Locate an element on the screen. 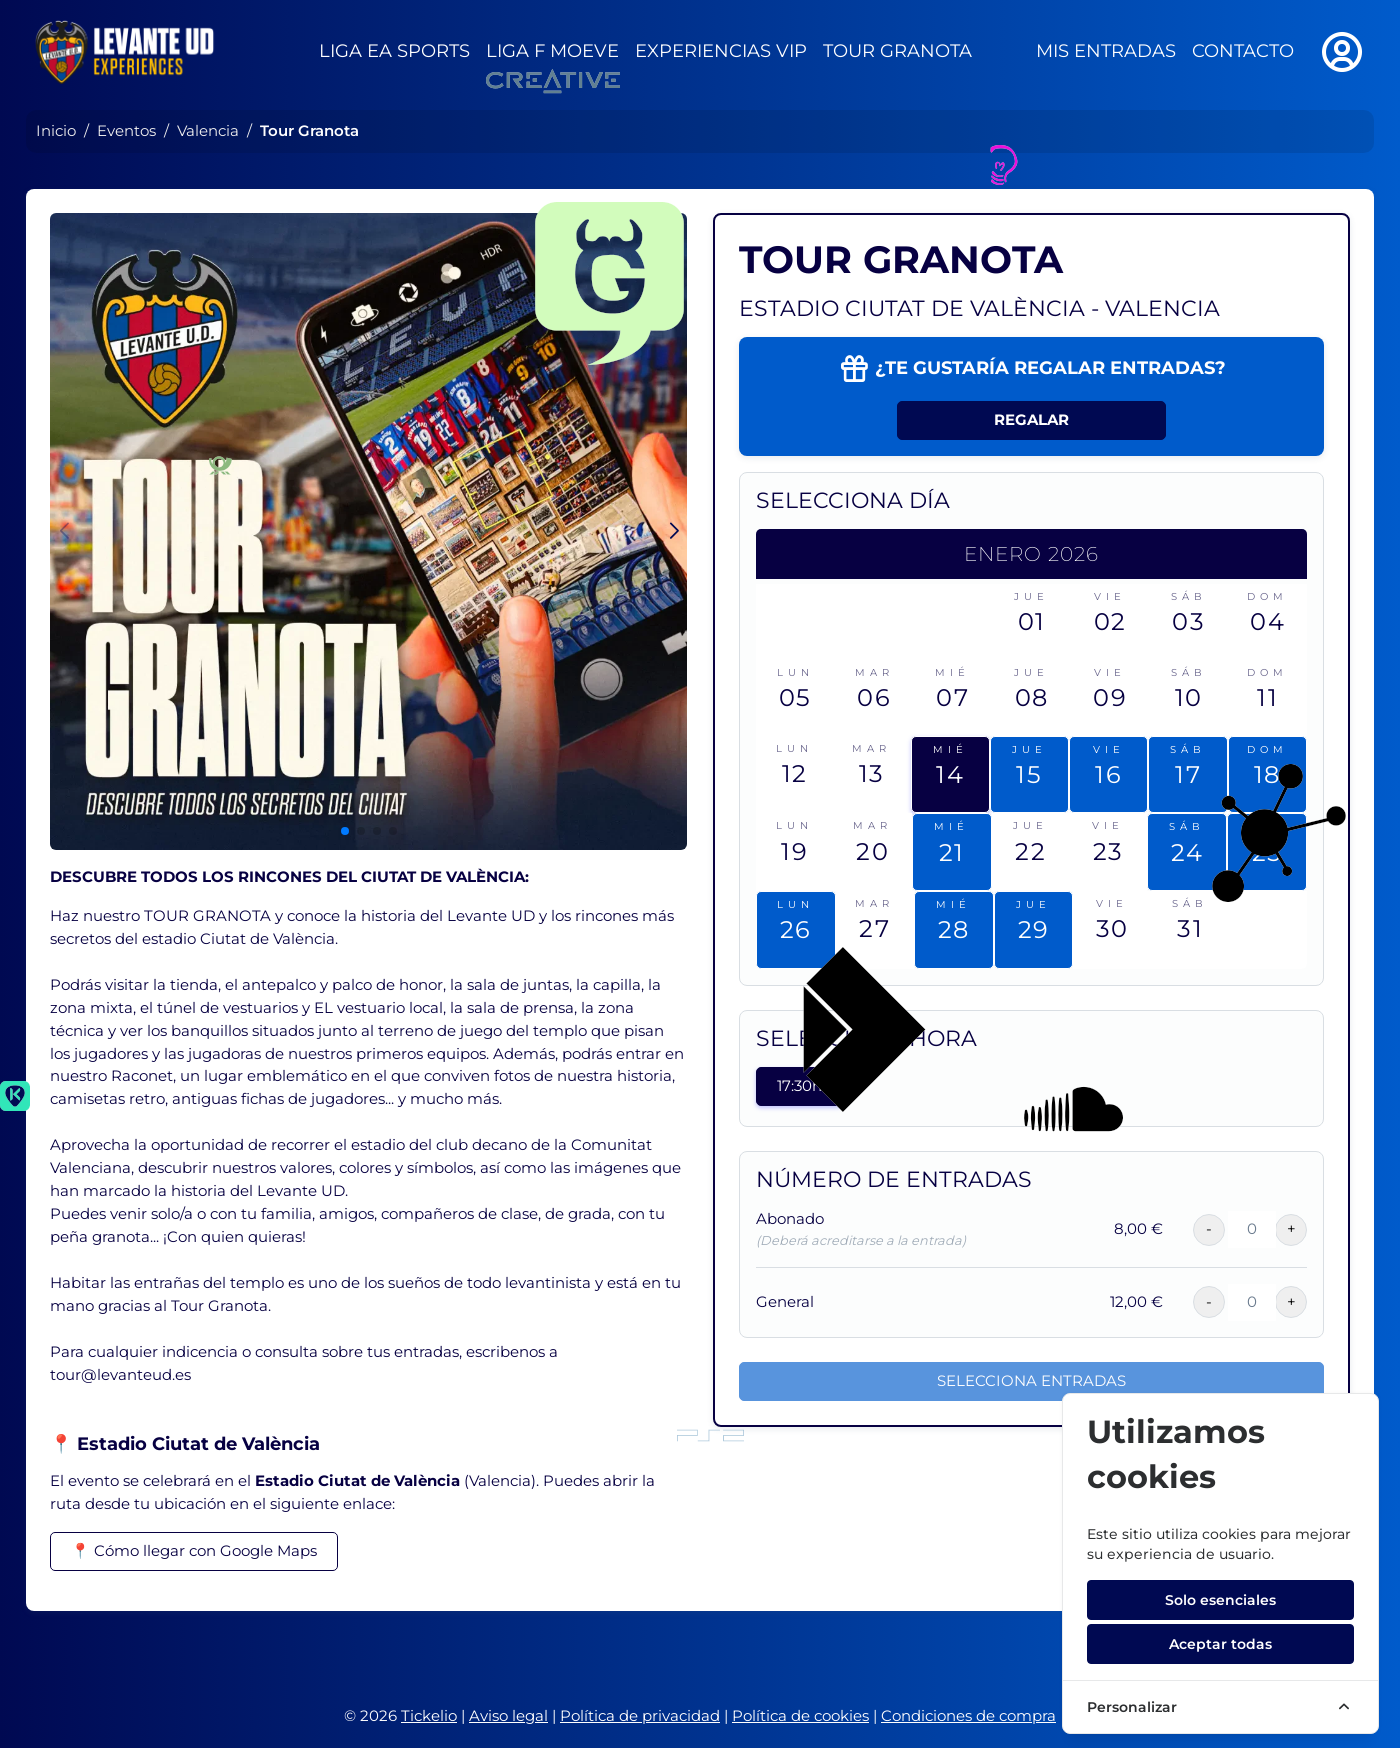 This screenshot has width=1400, height=1748. open jabber messaging app is located at coordinates (1004, 165).